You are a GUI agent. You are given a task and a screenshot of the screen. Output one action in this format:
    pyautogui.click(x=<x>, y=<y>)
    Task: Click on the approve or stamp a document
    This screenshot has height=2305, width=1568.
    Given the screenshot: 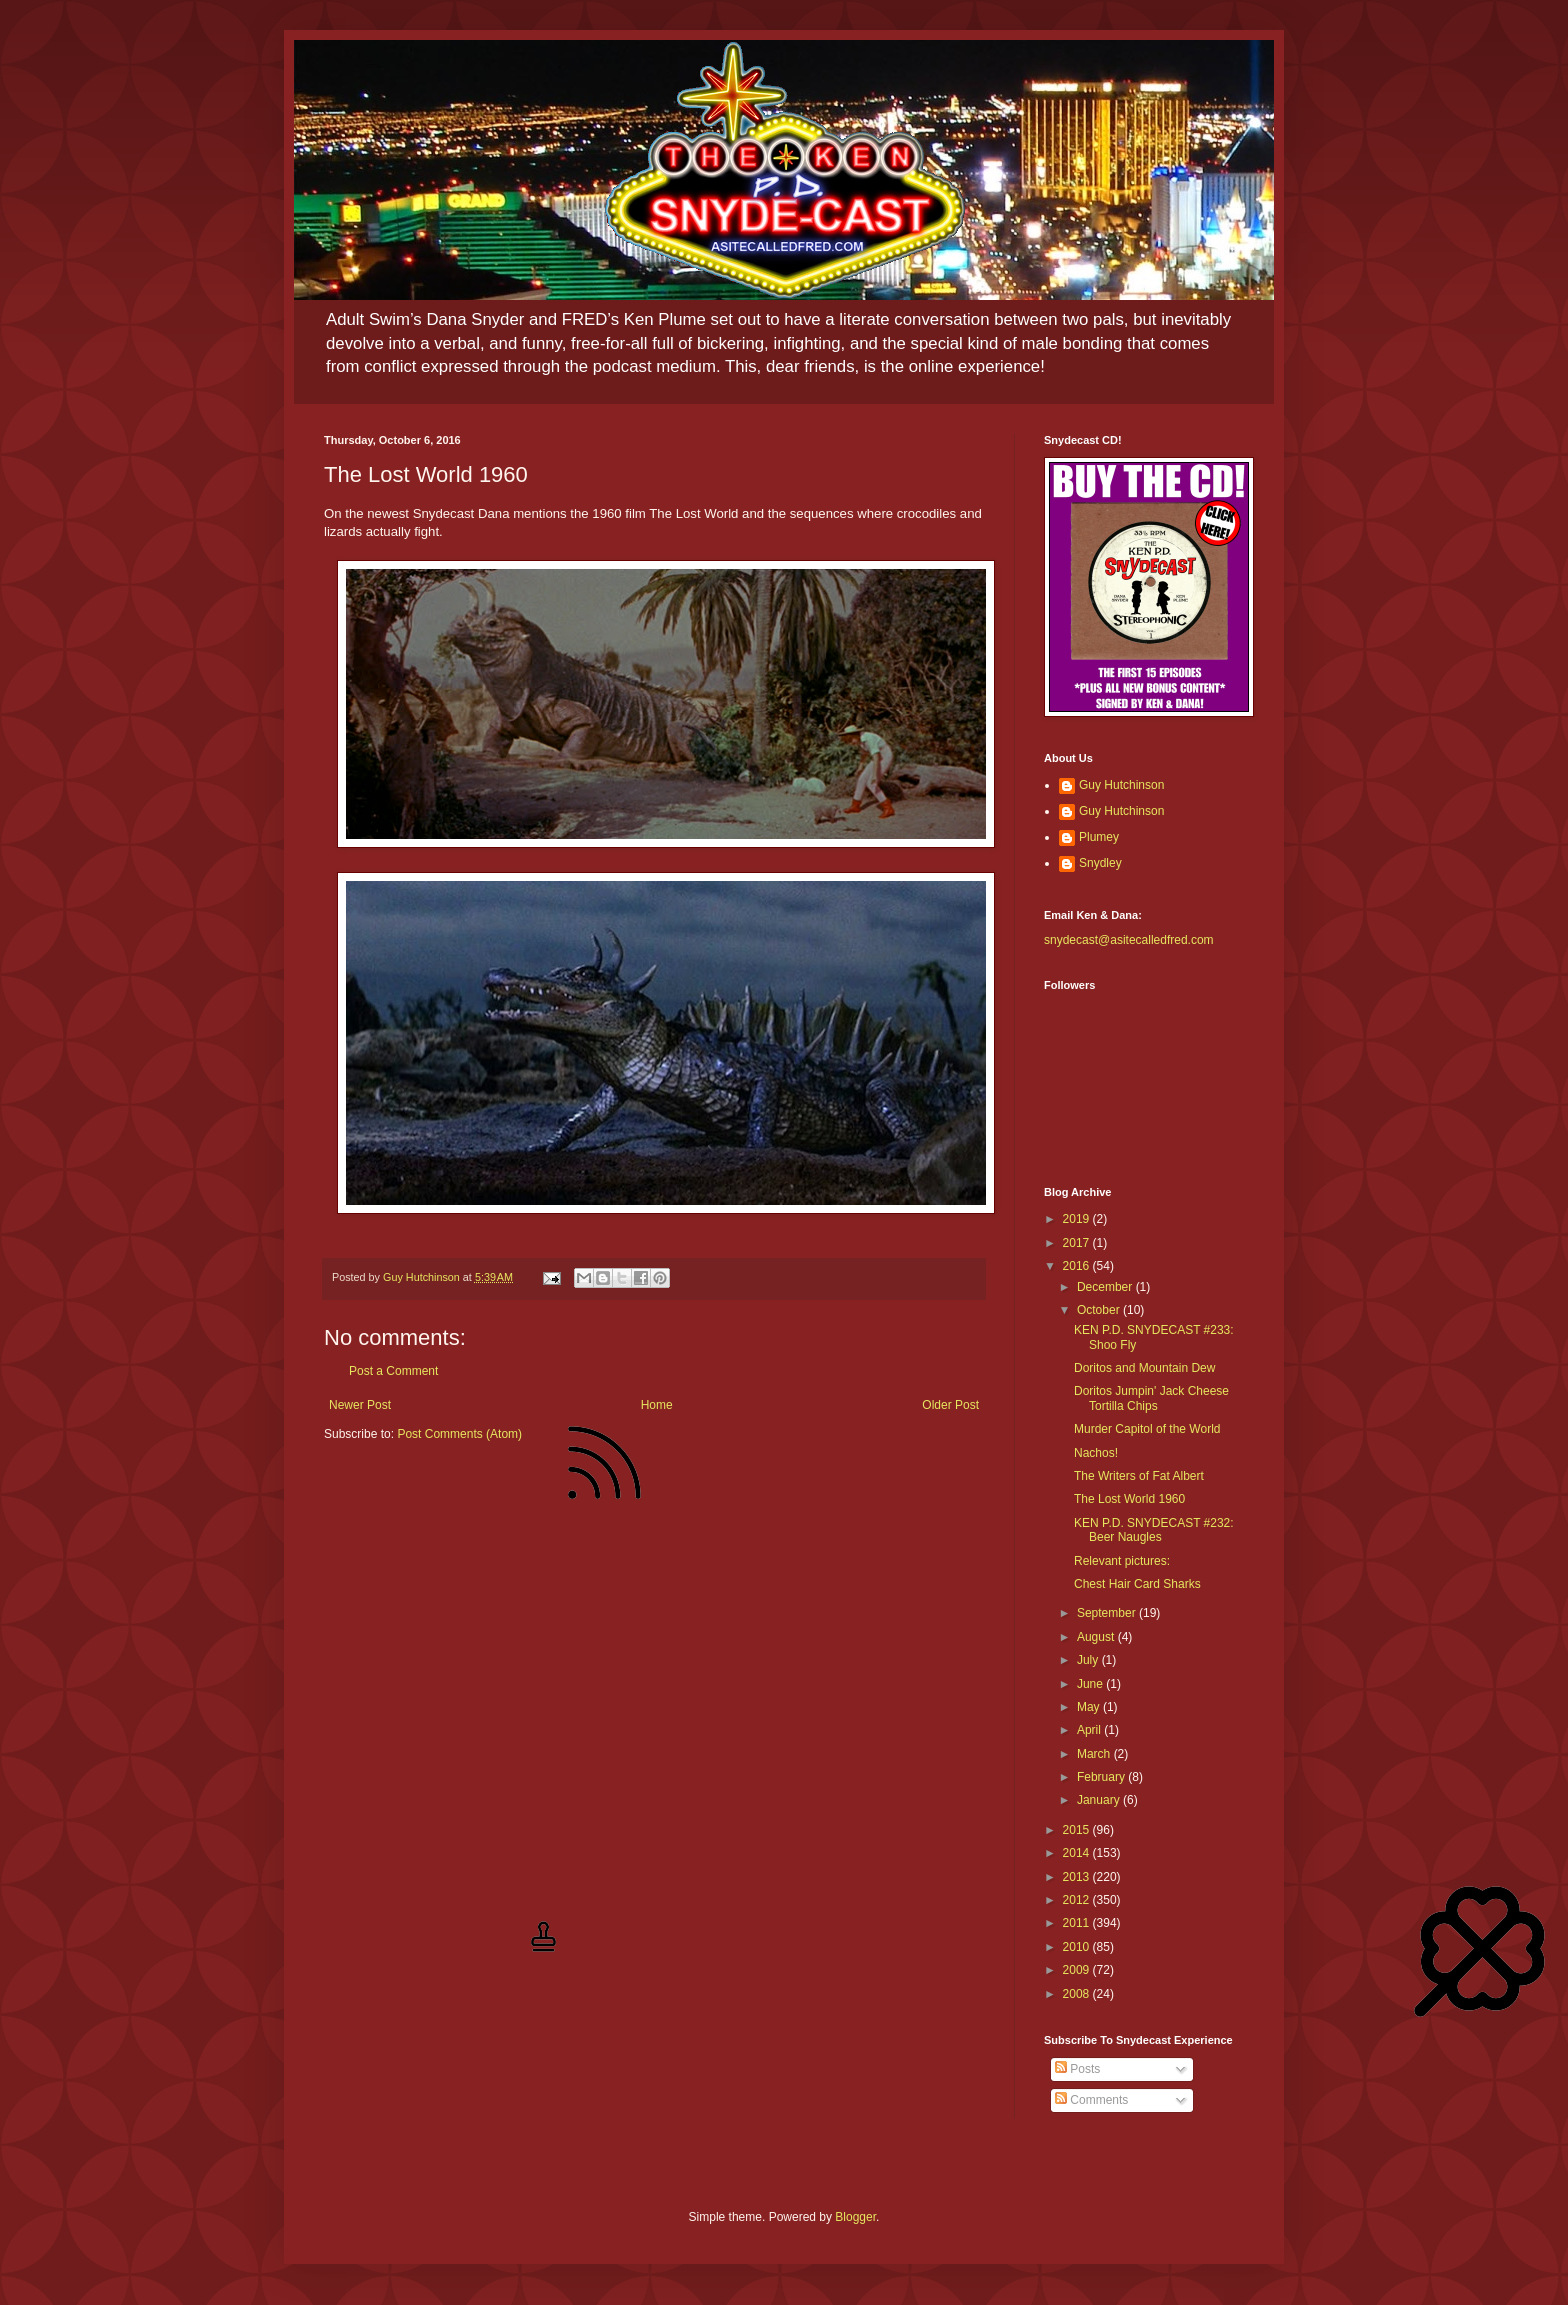 What is the action you would take?
    pyautogui.click(x=543, y=1936)
    